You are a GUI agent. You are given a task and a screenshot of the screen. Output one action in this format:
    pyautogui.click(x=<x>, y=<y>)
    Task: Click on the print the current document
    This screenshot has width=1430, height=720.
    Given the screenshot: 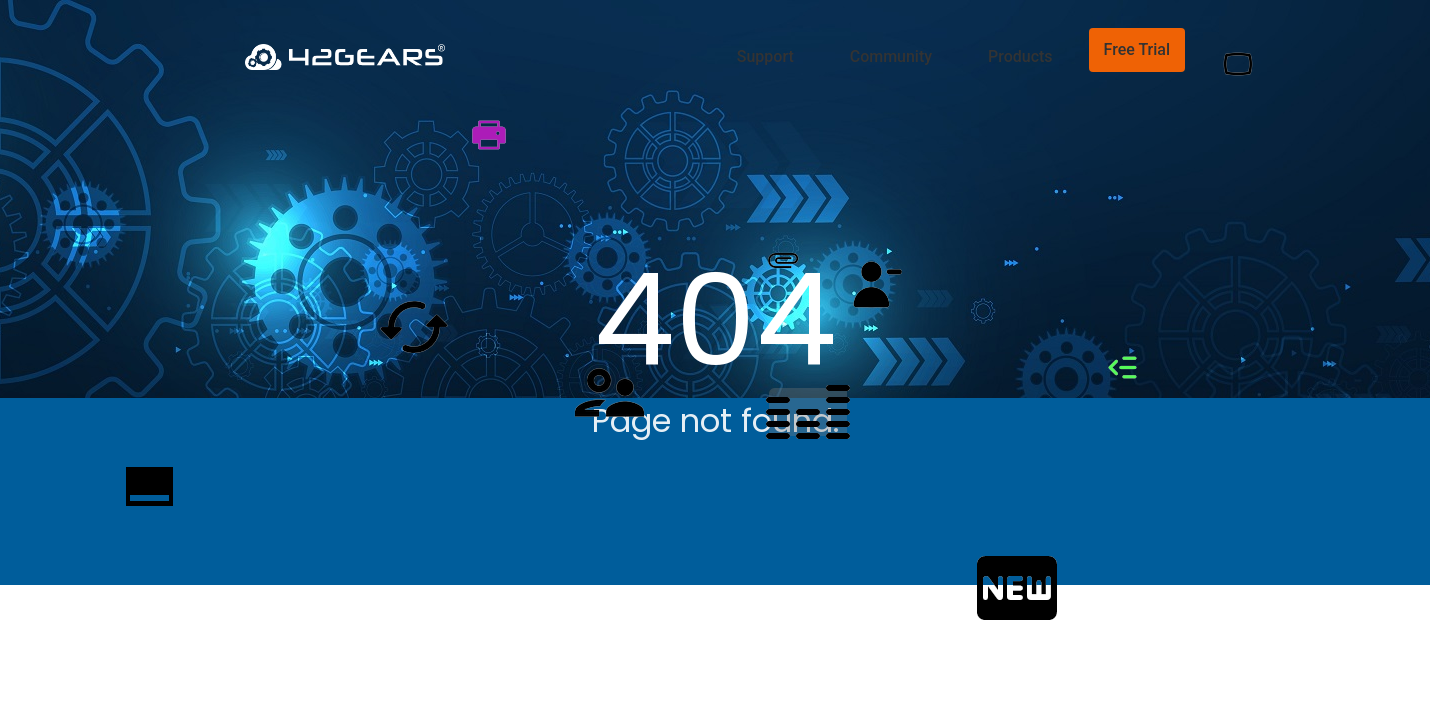 What is the action you would take?
    pyautogui.click(x=489, y=135)
    